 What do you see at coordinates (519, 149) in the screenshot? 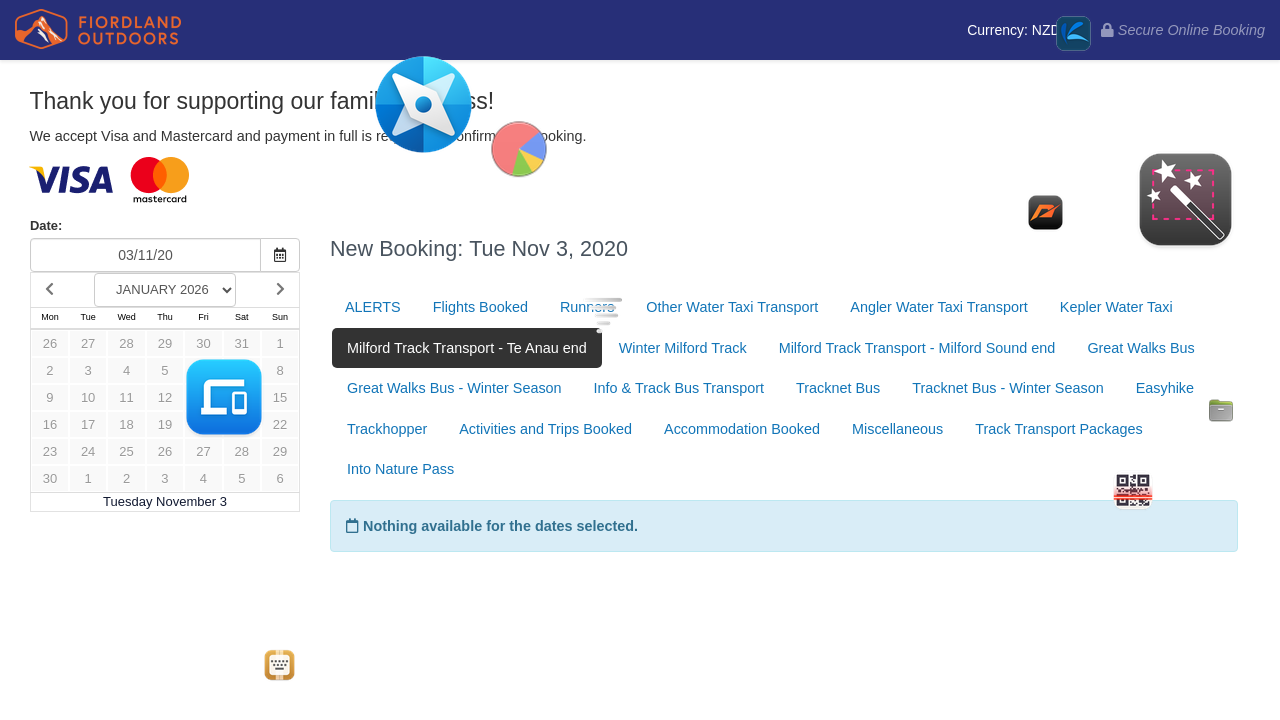
I see `open disk usage analyzer app` at bounding box center [519, 149].